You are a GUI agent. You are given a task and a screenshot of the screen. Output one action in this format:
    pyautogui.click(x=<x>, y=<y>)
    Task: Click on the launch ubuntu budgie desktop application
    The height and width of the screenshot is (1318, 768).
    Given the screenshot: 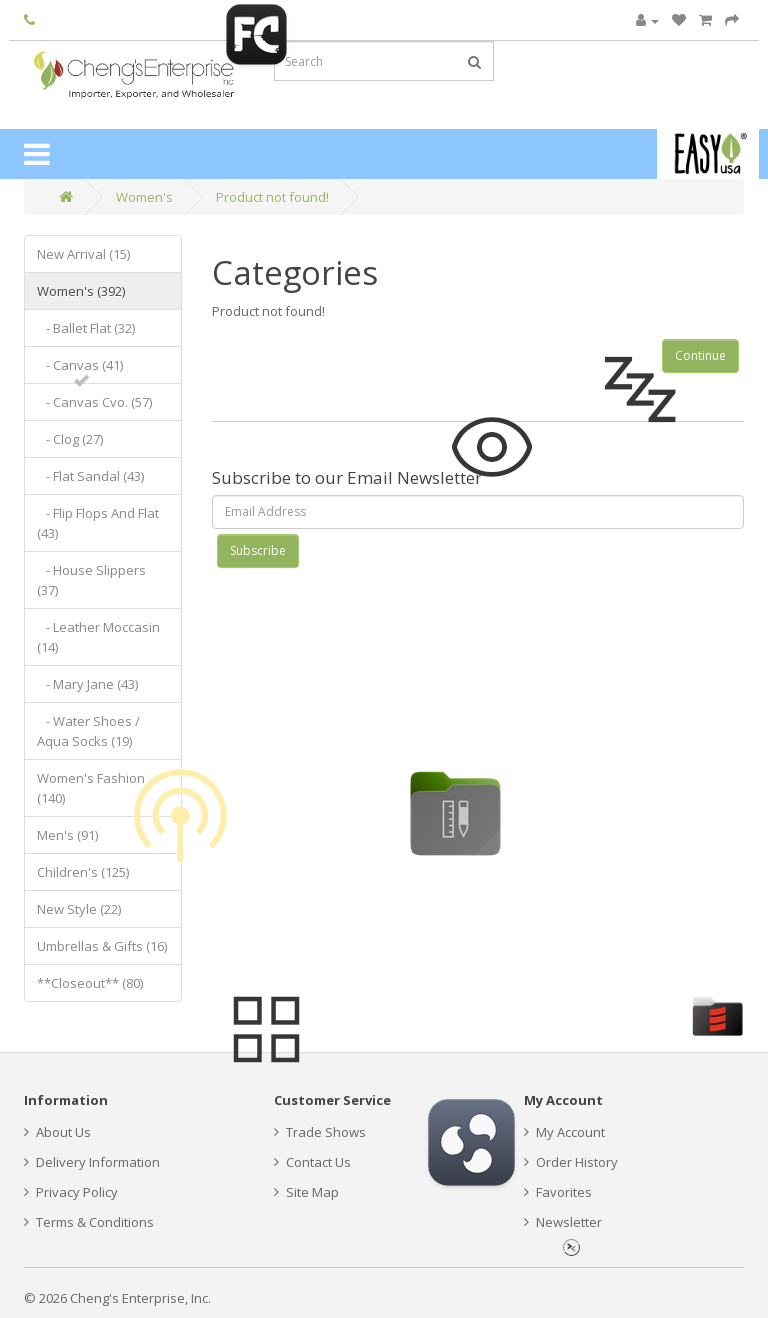 What is the action you would take?
    pyautogui.click(x=471, y=1142)
    